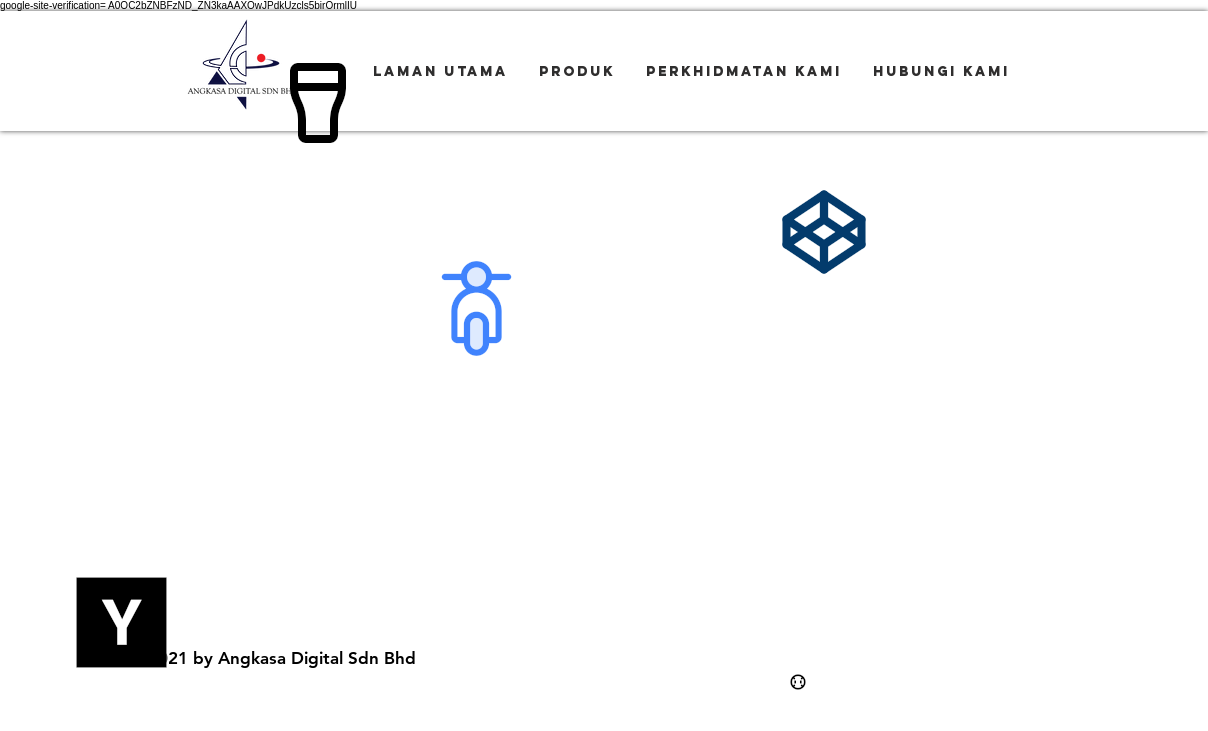 The height and width of the screenshot is (731, 1208). Describe the element at coordinates (824, 232) in the screenshot. I see `open CodePen website` at that location.